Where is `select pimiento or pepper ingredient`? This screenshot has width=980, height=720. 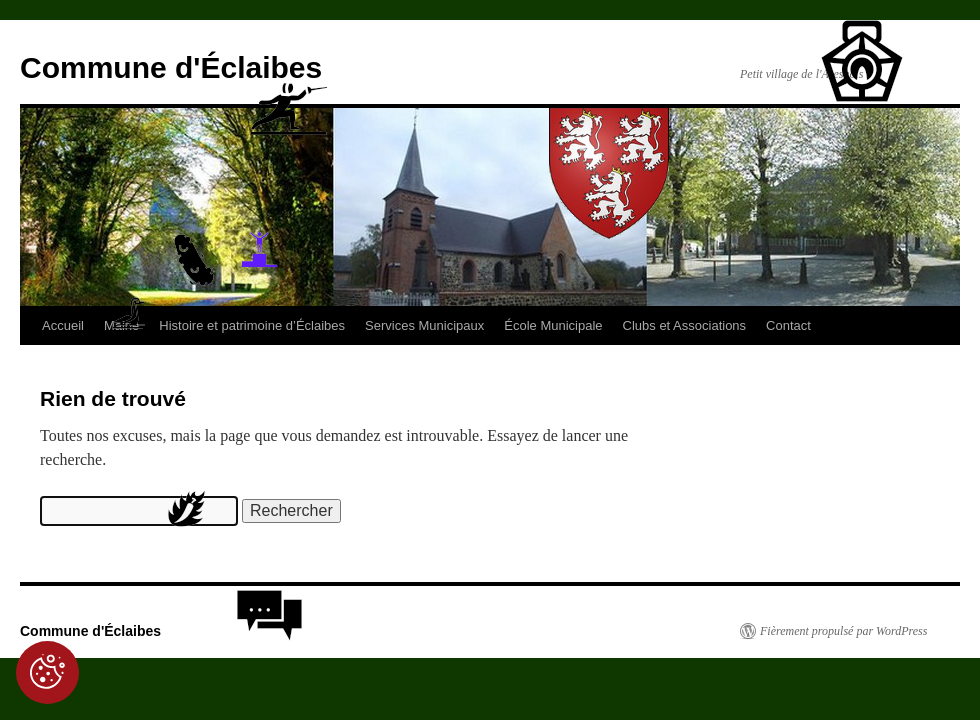 select pimiento or pepper ingredient is located at coordinates (186, 508).